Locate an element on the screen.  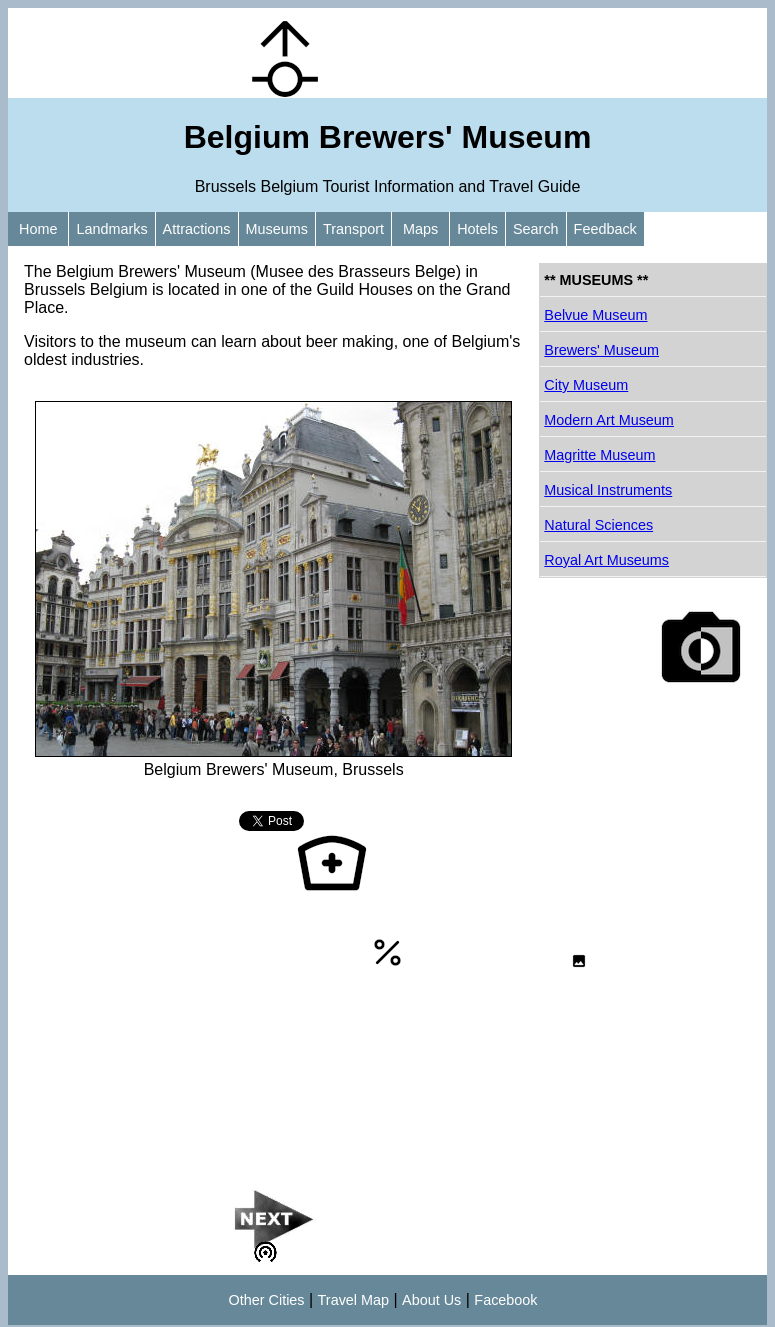
enable mobile hotspot or wifi tethering is located at coordinates (265, 1251).